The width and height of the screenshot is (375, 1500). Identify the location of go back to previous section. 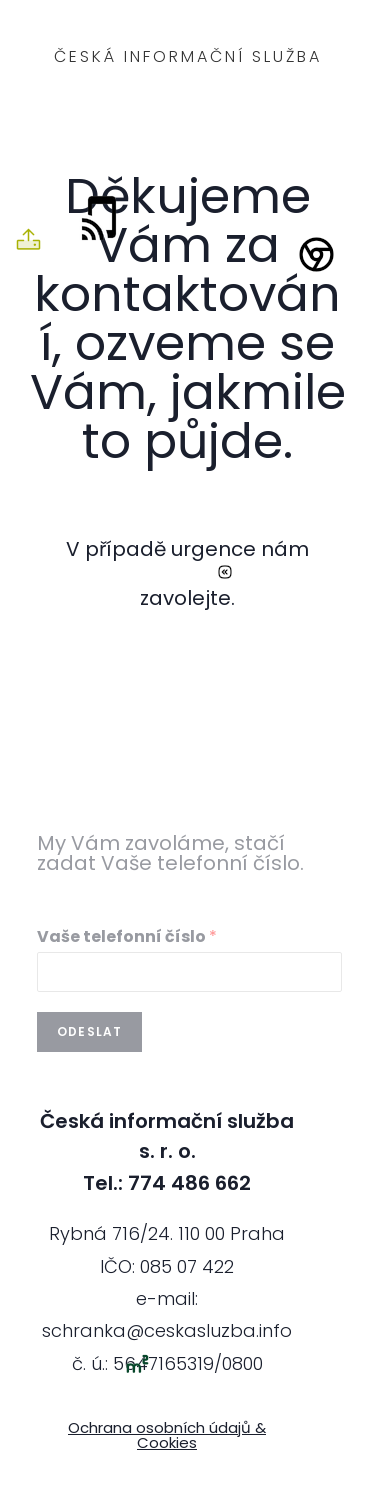
(225, 572).